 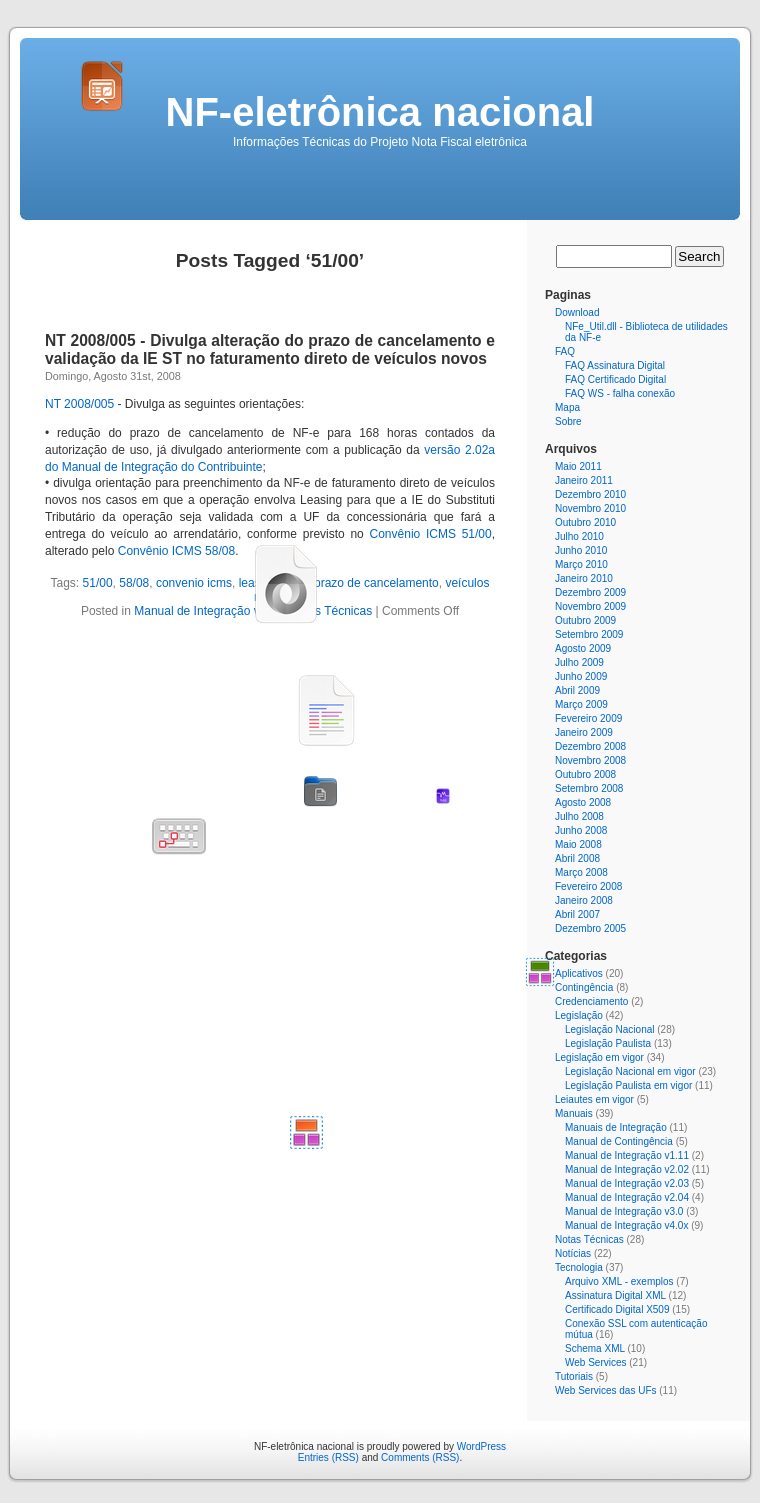 What do you see at coordinates (179, 836) in the screenshot?
I see `configure keyboard shortcuts` at bounding box center [179, 836].